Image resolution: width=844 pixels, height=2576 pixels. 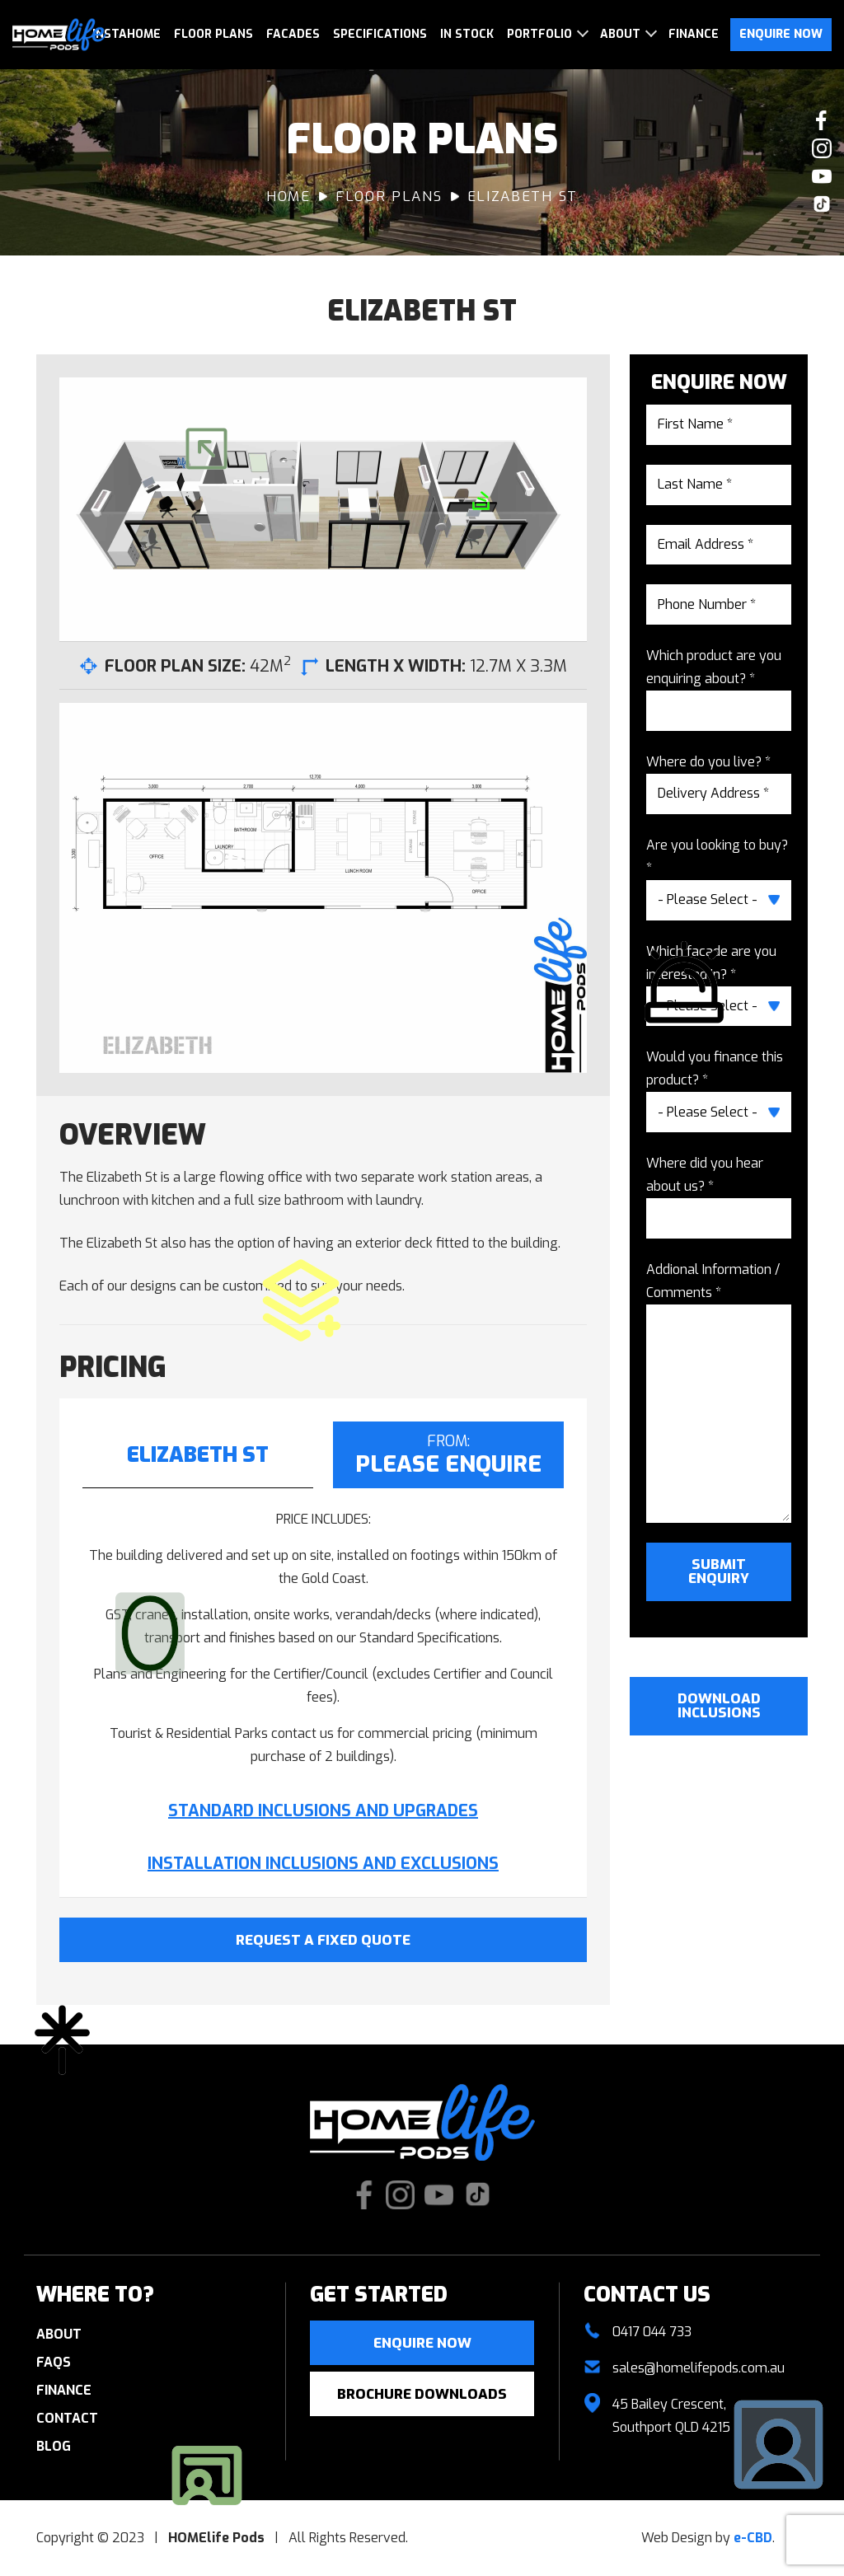 I want to click on access teaching or presentation tools, so click(x=207, y=2475).